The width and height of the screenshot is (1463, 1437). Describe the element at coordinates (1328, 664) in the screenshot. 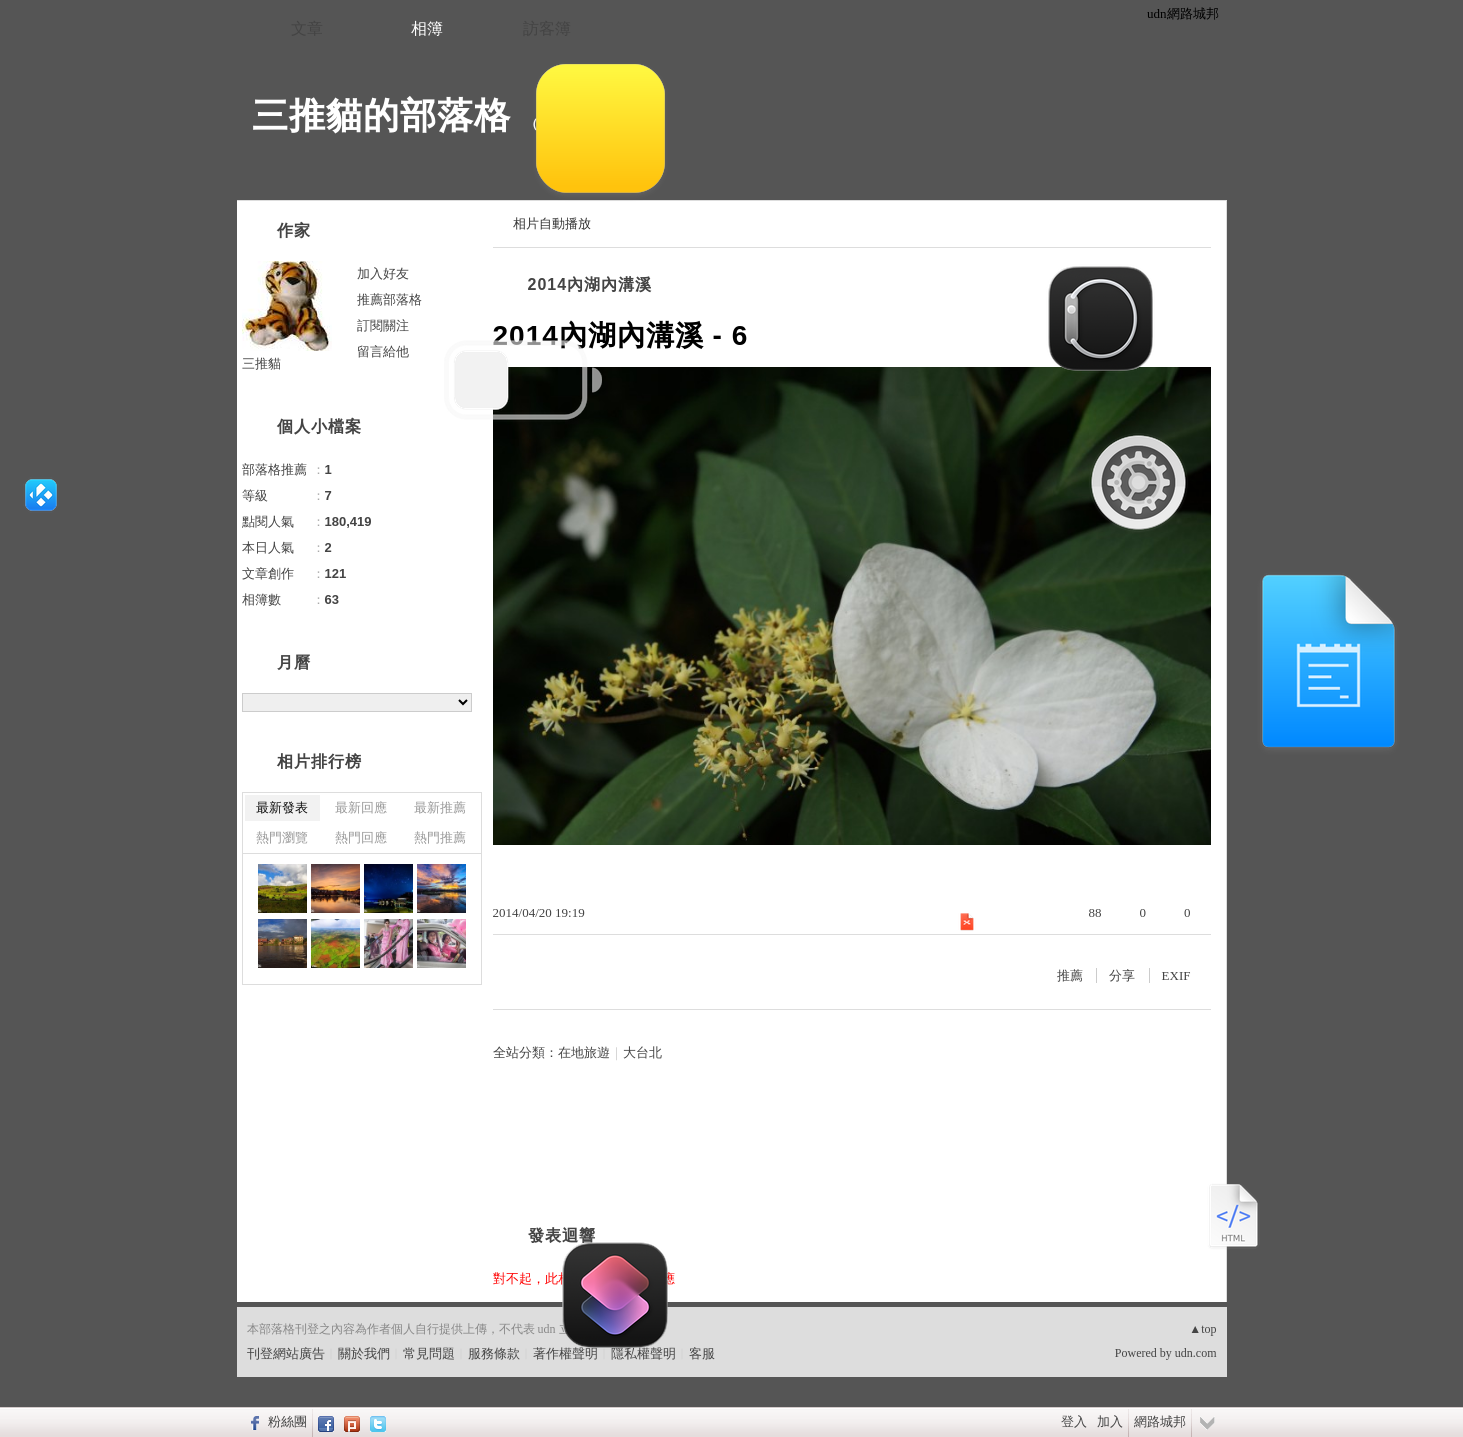

I see `open a DjVu format image file` at that location.